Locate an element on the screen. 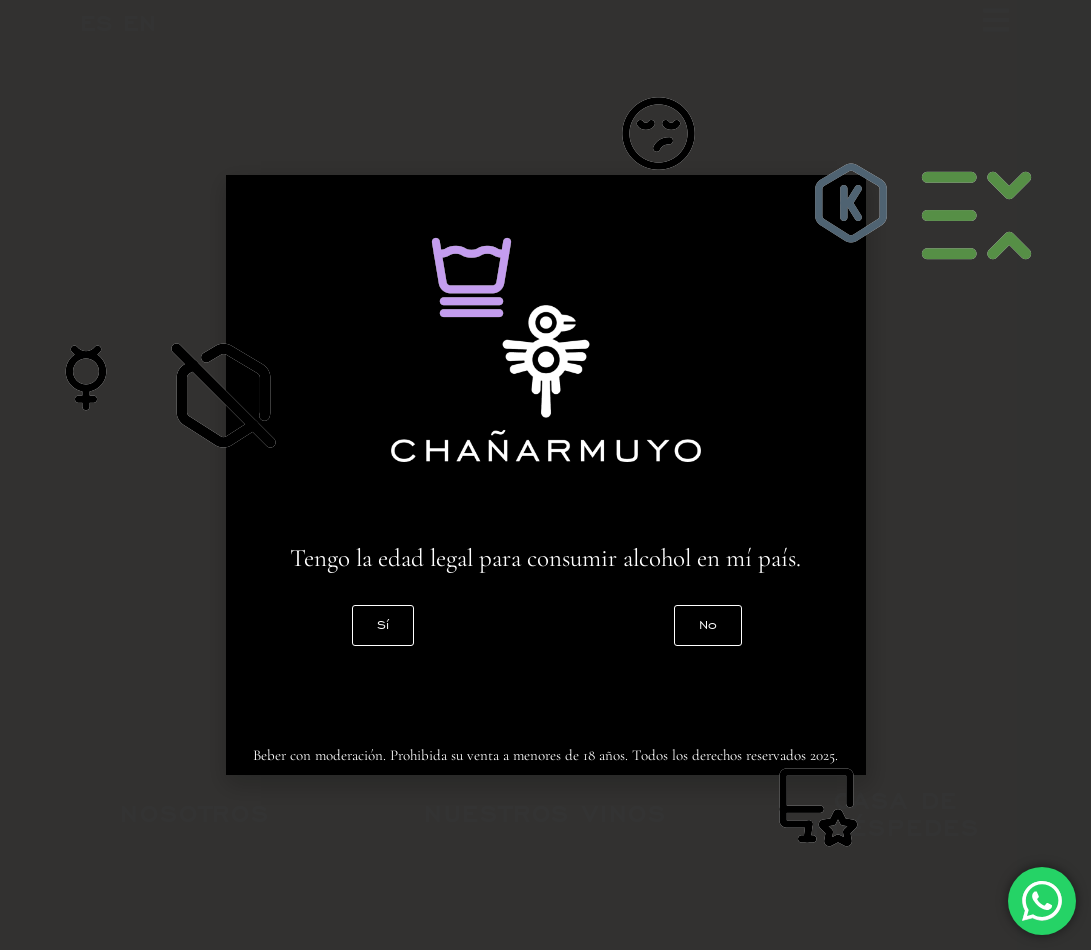 This screenshot has width=1091, height=950. indicates mercury as a planetary or astrological symbol is located at coordinates (86, 377).